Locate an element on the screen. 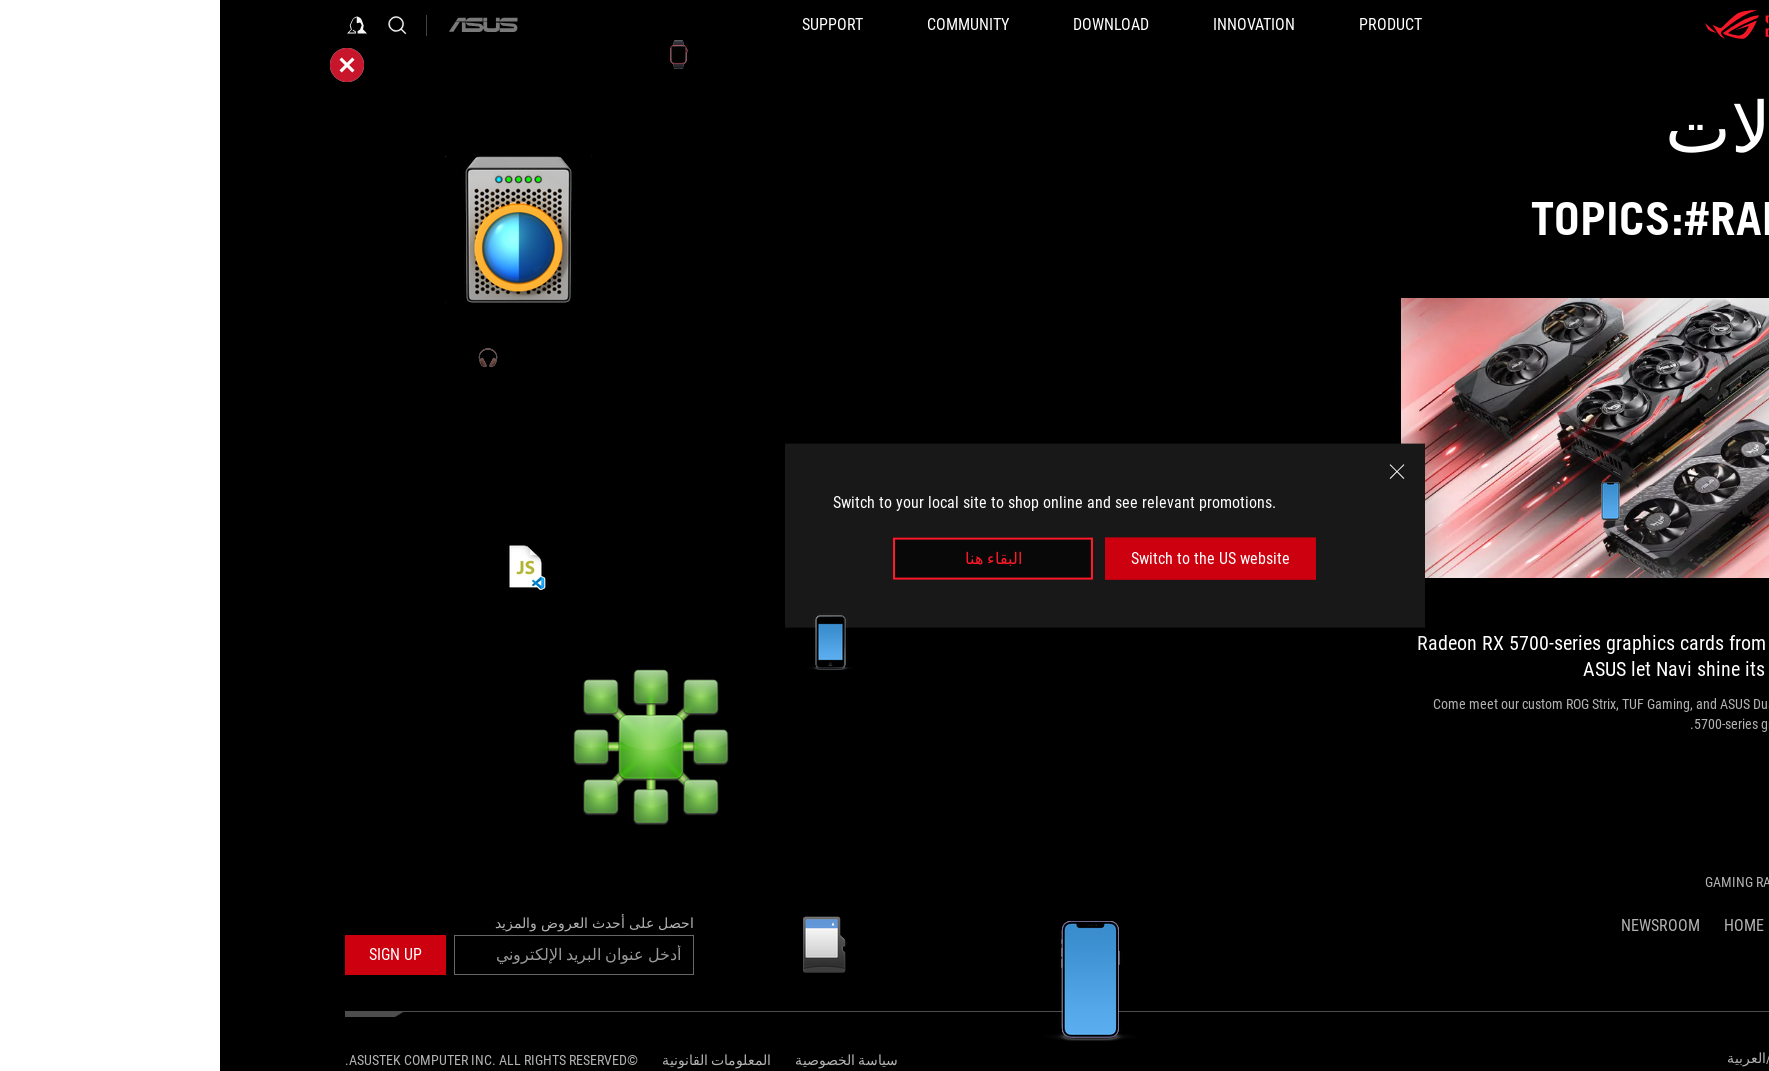 The width and height of the screenshot is (1769, 1071). access ipod touch device settings is located at coordinates (830, 641).